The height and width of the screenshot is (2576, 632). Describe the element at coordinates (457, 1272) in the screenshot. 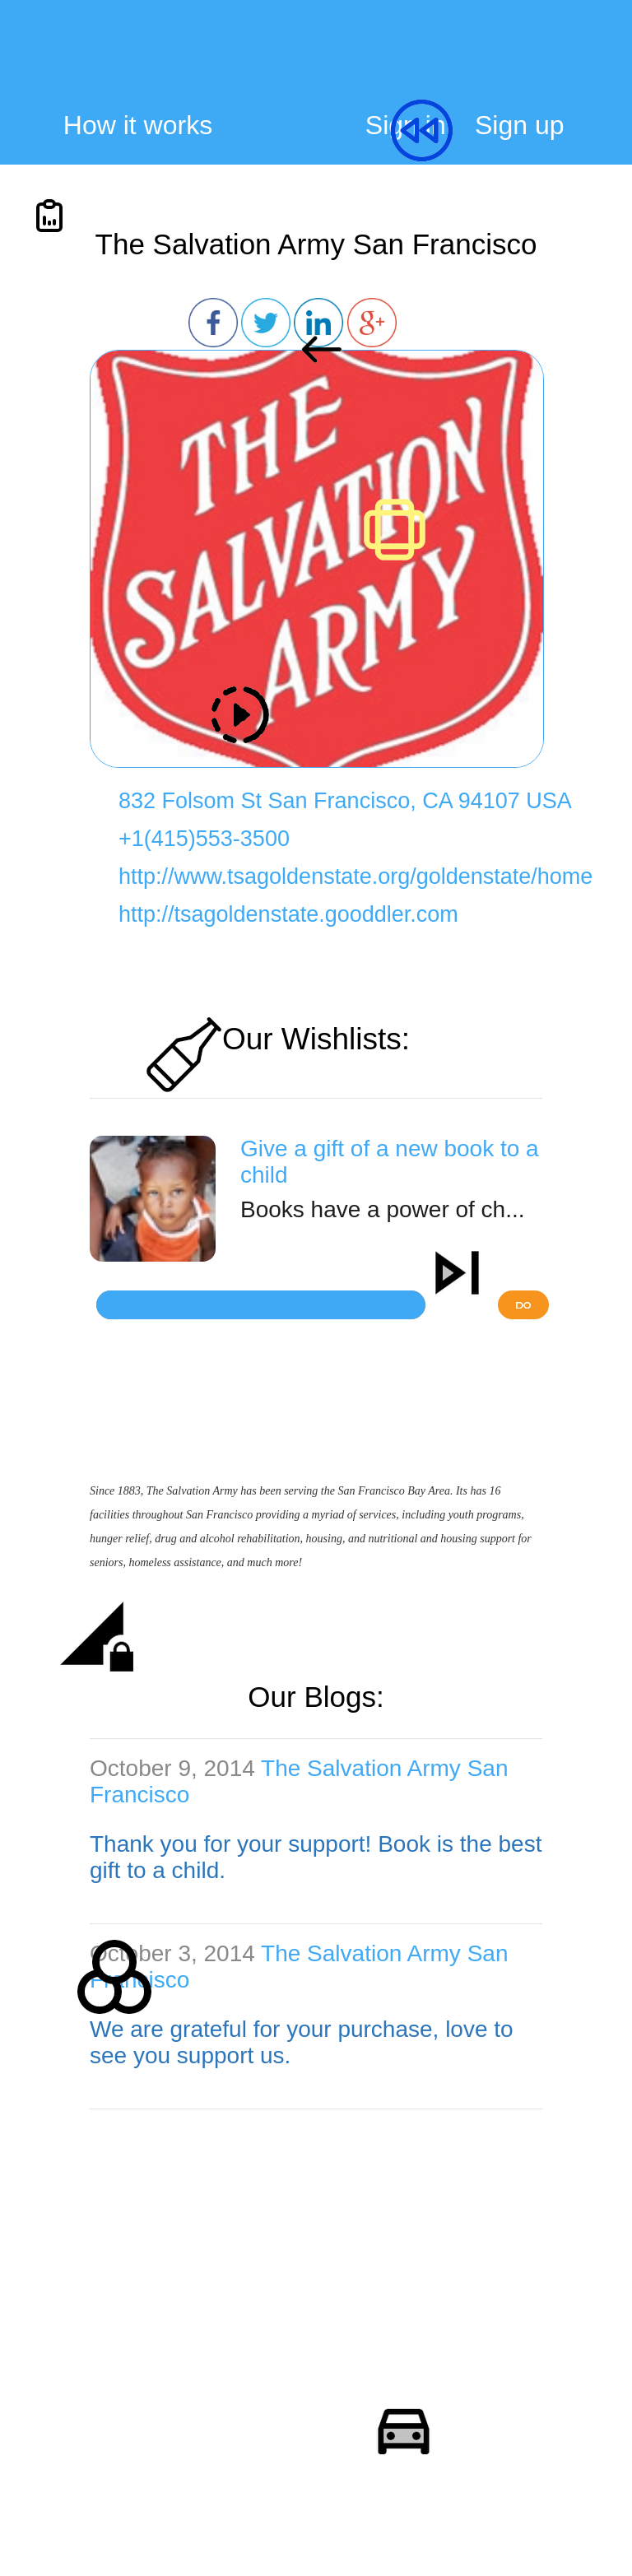

I see `skip to the next track or video` at that location.